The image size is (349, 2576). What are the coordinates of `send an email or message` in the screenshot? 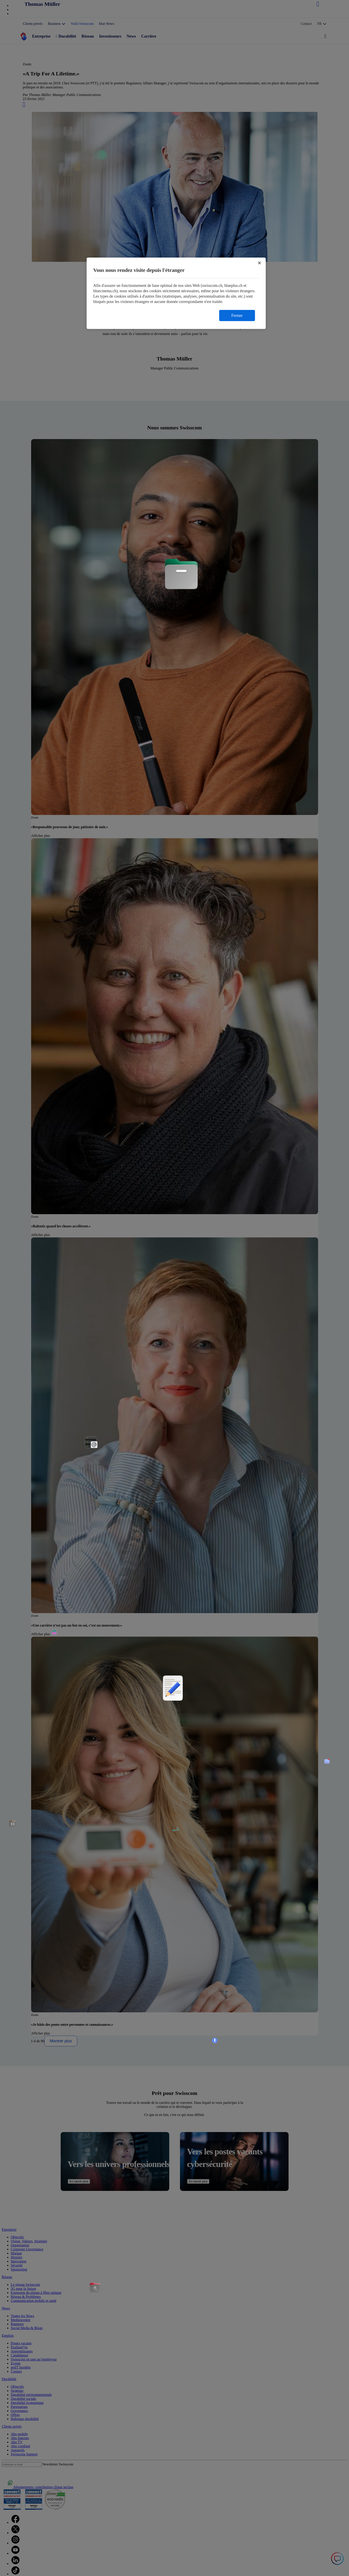 It's located at (327, 1761).